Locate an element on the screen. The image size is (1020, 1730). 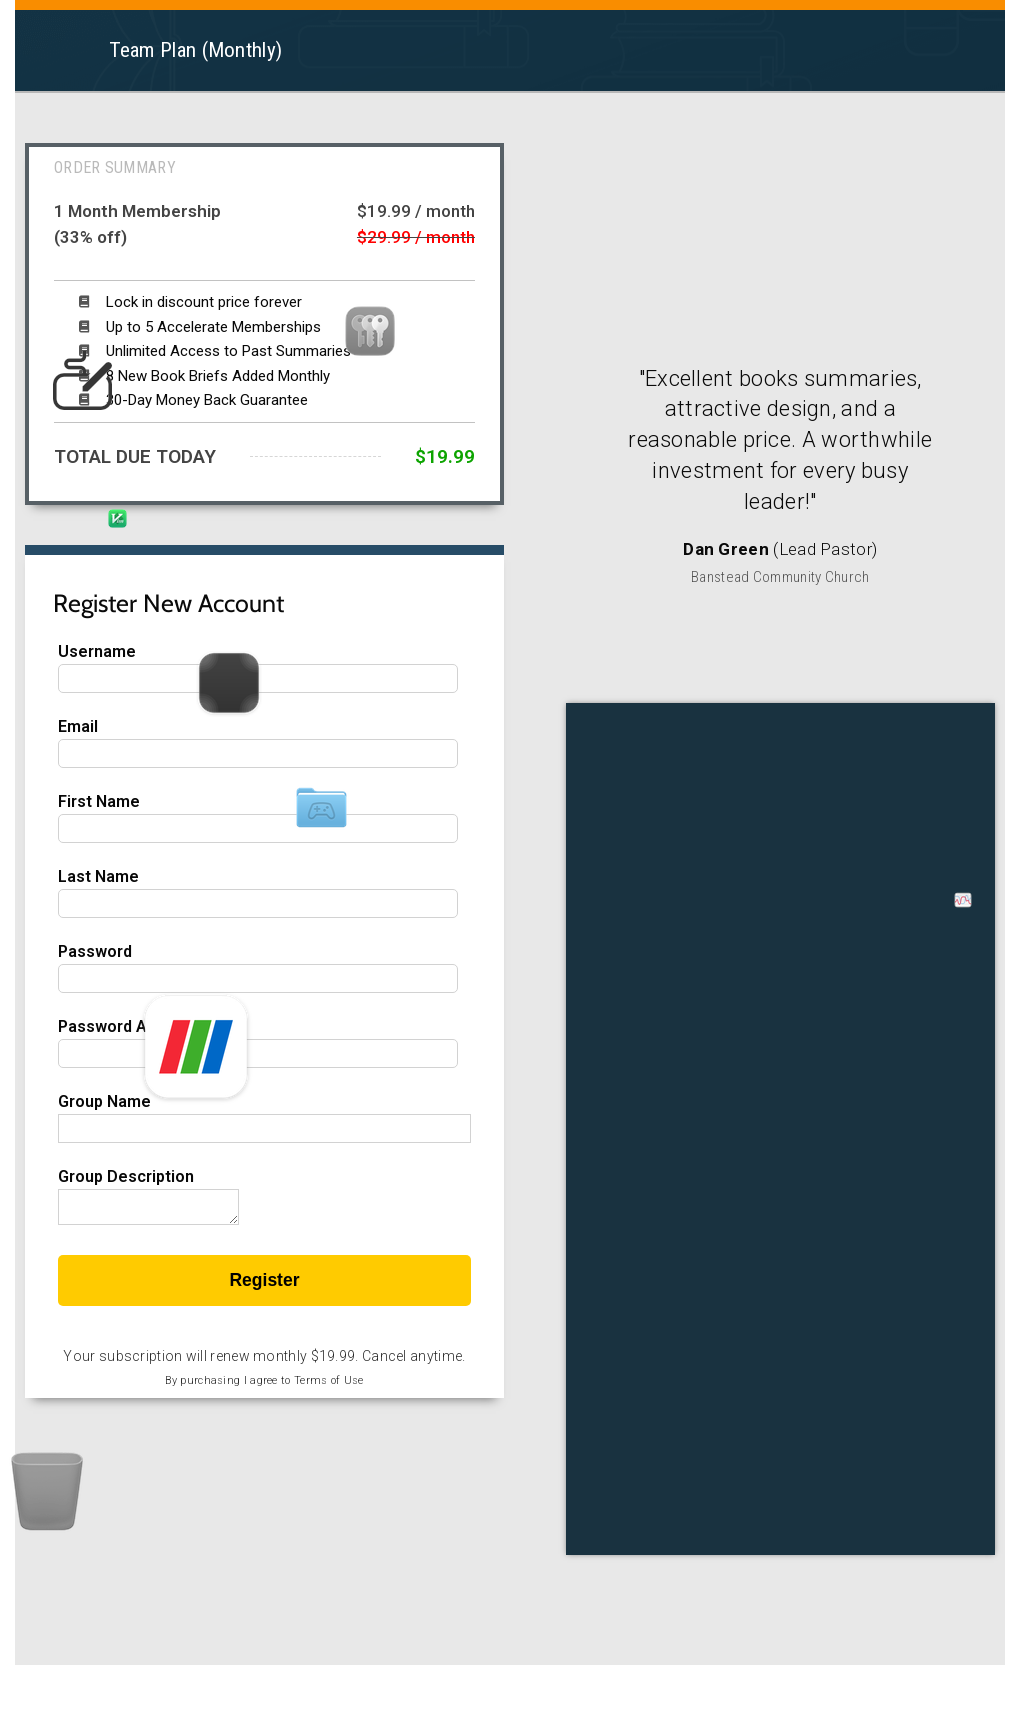
open the trash to view deleted items is located at coordinates (47, 1490).